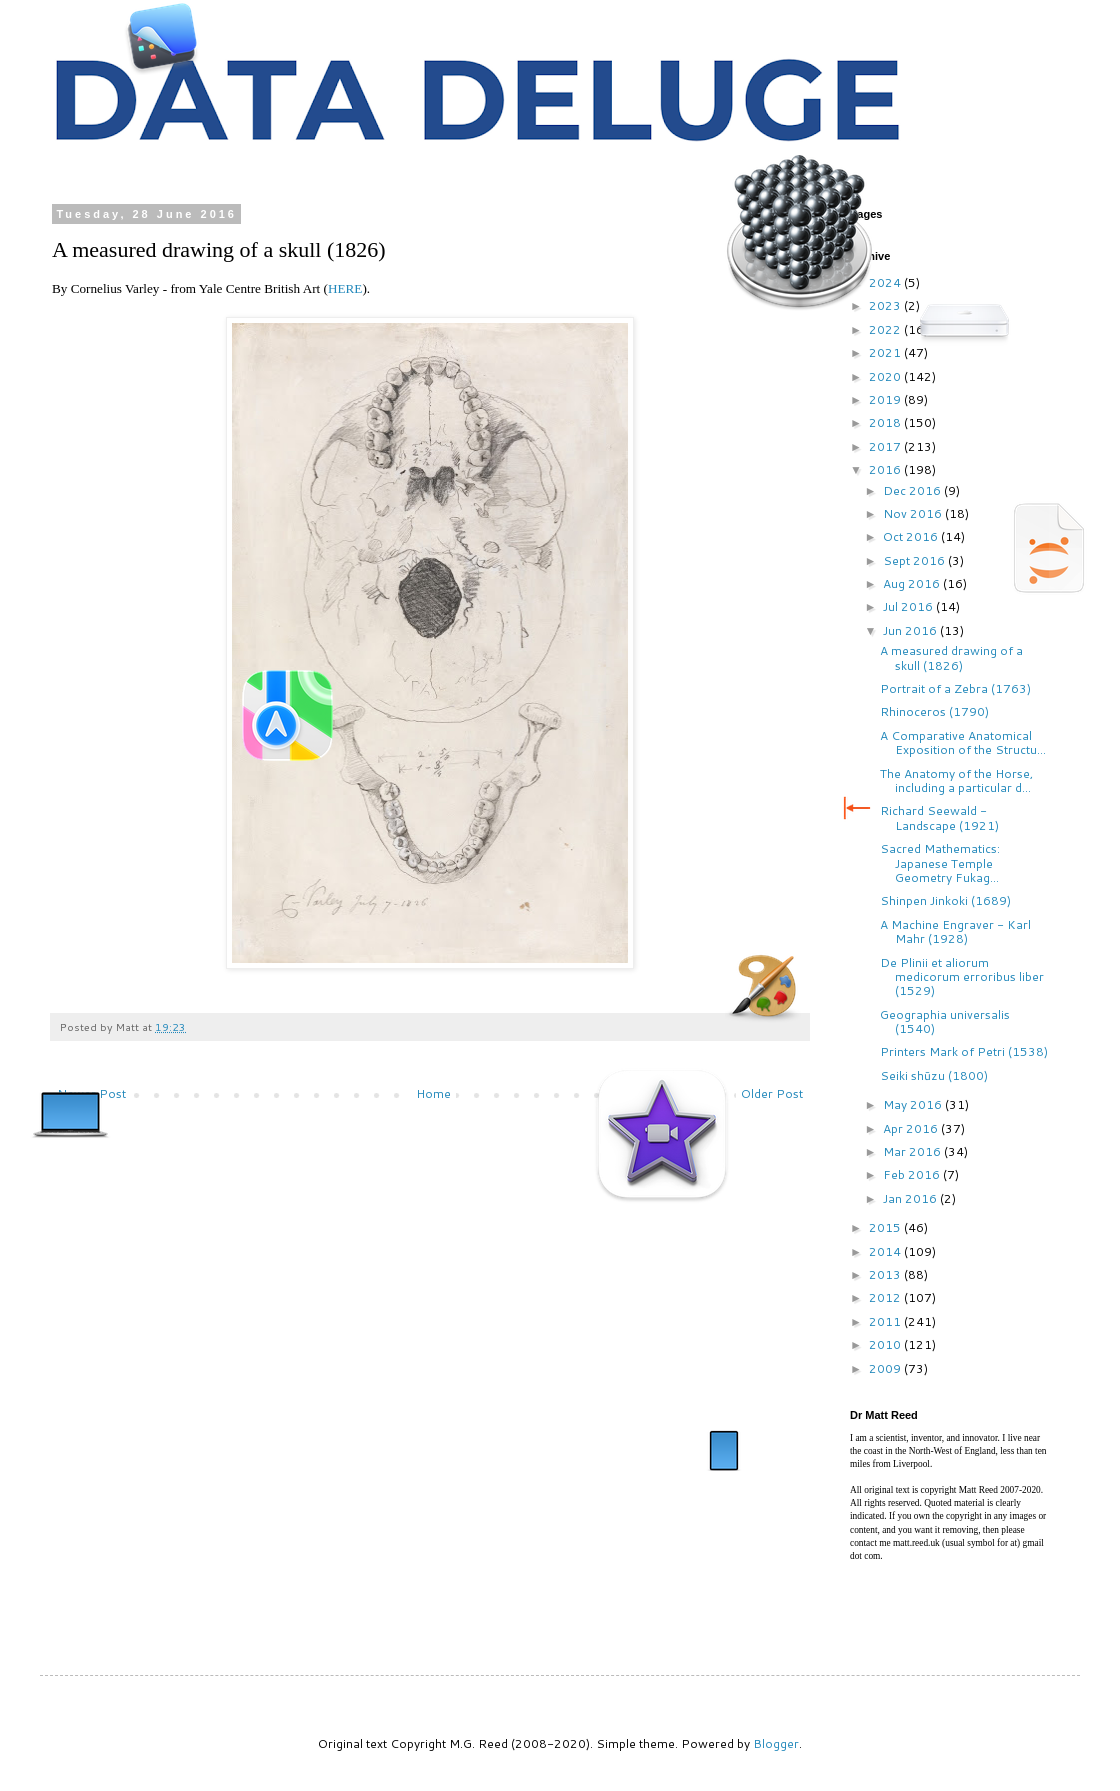 Image resolution: width=1120 pixels, height=1791 pixels. Describe the element at coordinates (1049, 548) in the screenshot. I see `jupyter notebook file` at that location.